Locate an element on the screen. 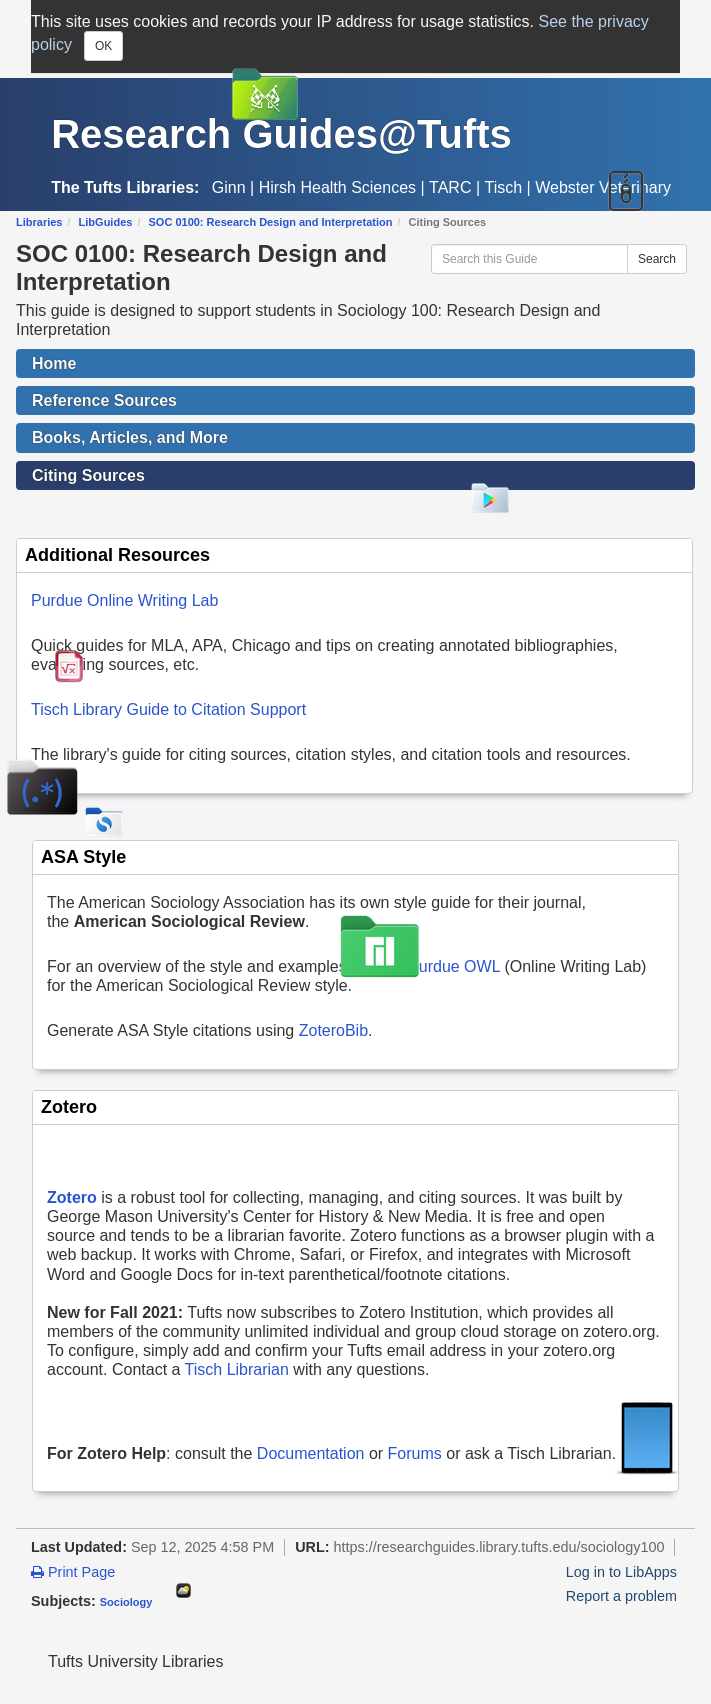  open simplenote files folder is located at coordinates (104, 823).